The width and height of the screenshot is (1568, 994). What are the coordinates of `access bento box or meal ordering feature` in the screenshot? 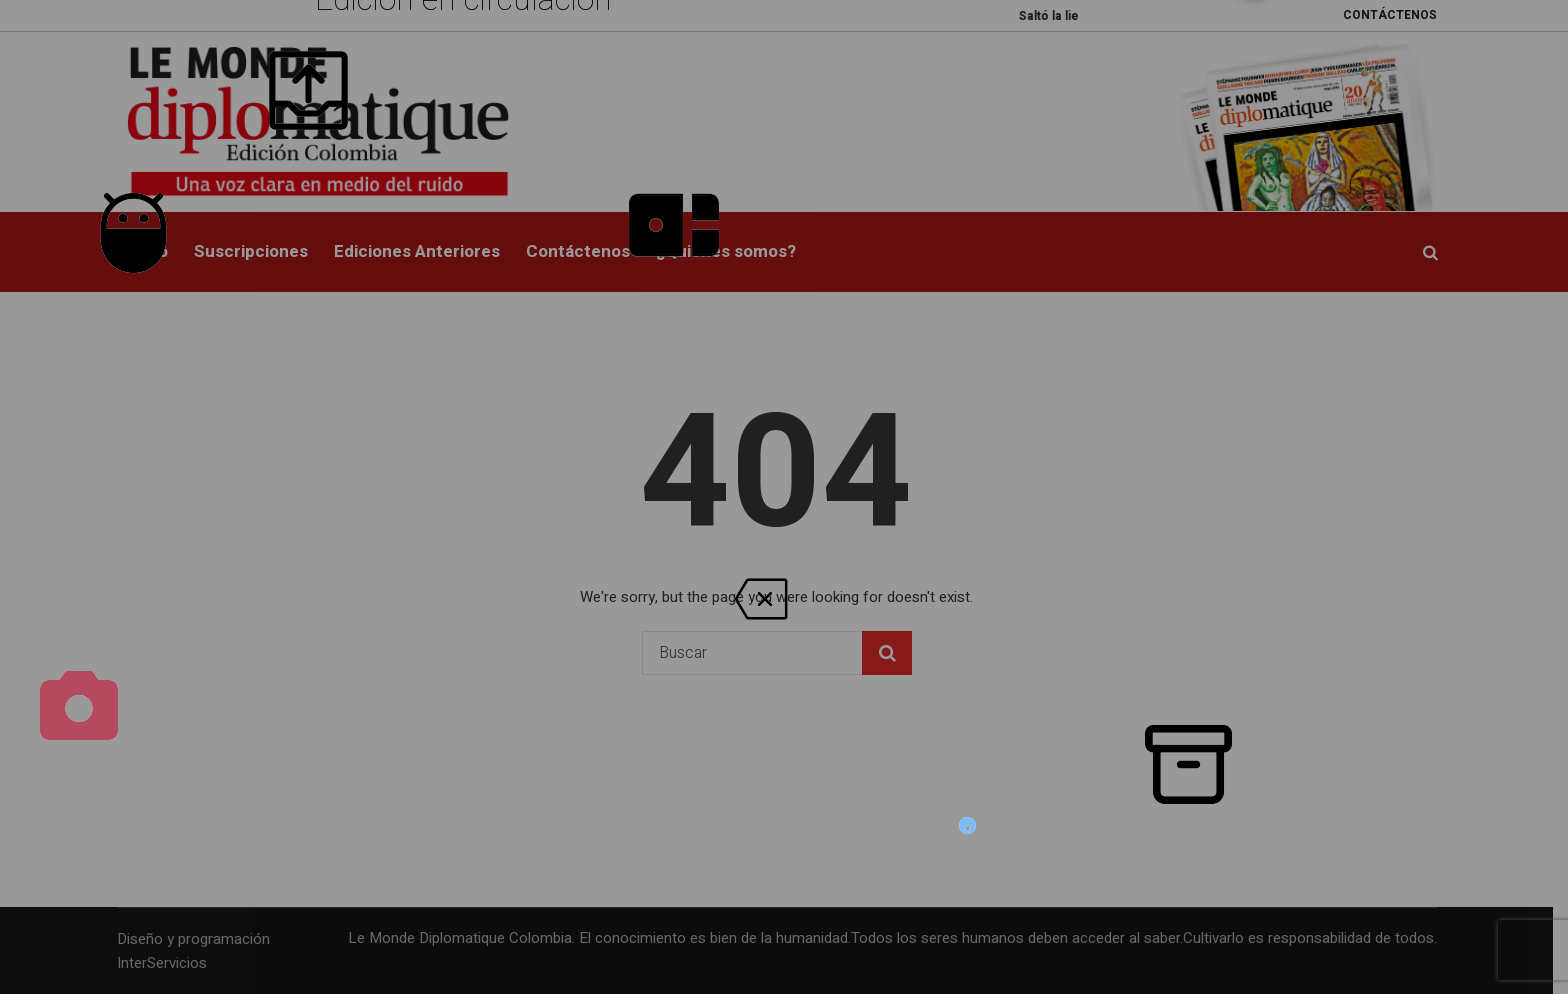 It's located at (674, 225).